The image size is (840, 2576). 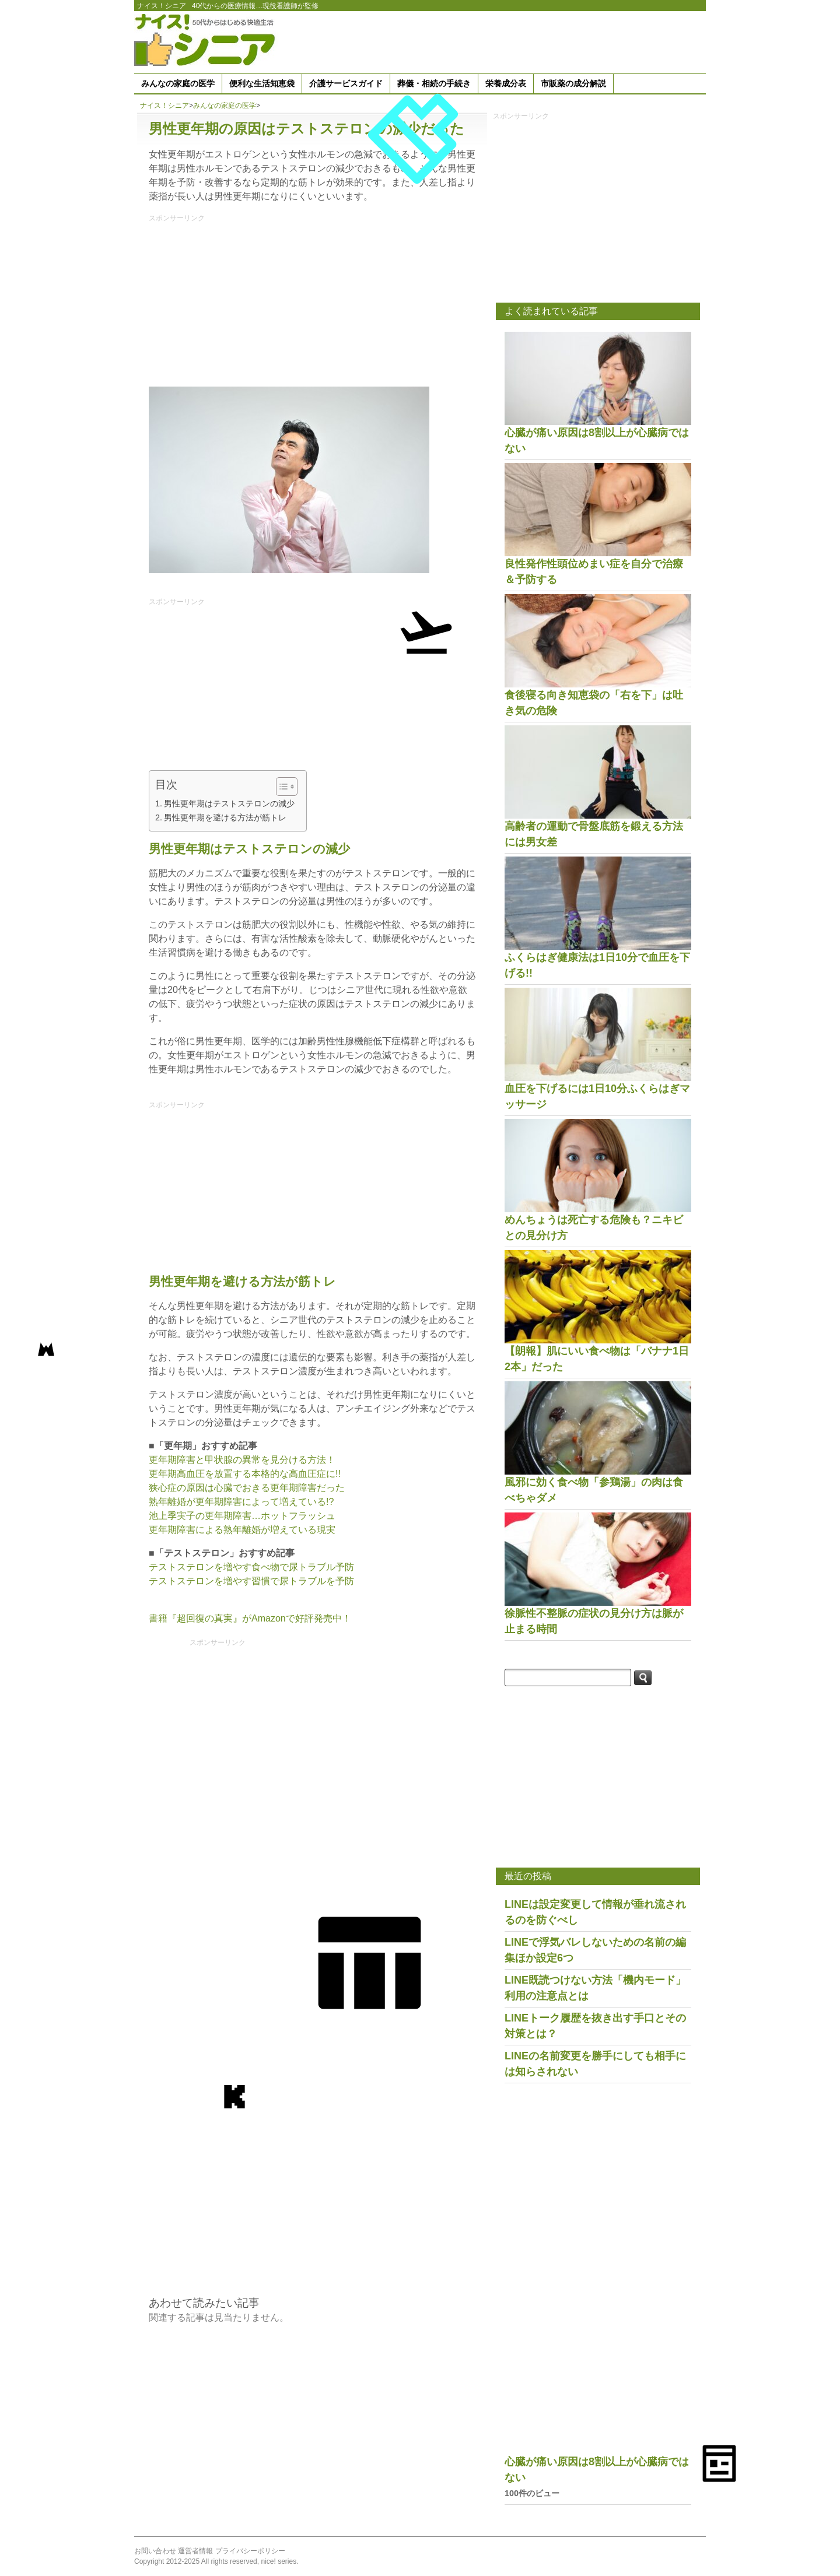 What do you see at coordinates (719, 2463) in the screenshot?
I see `open pages document` at bounding box center [719, 2463].